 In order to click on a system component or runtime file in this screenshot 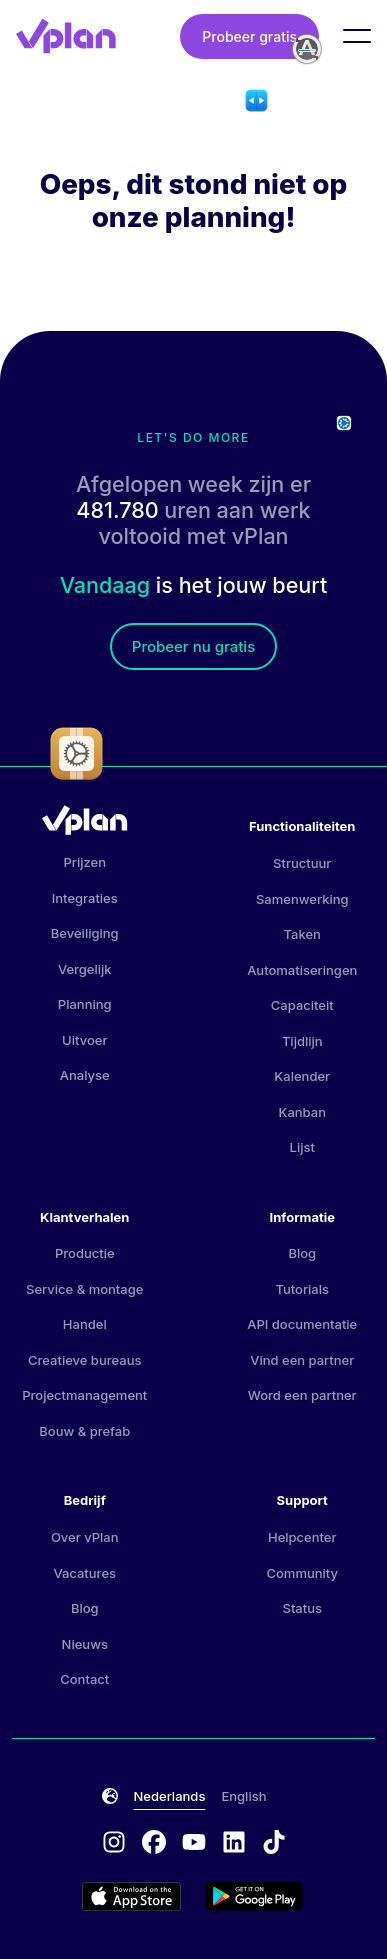, I will do `click(76, 754)`.